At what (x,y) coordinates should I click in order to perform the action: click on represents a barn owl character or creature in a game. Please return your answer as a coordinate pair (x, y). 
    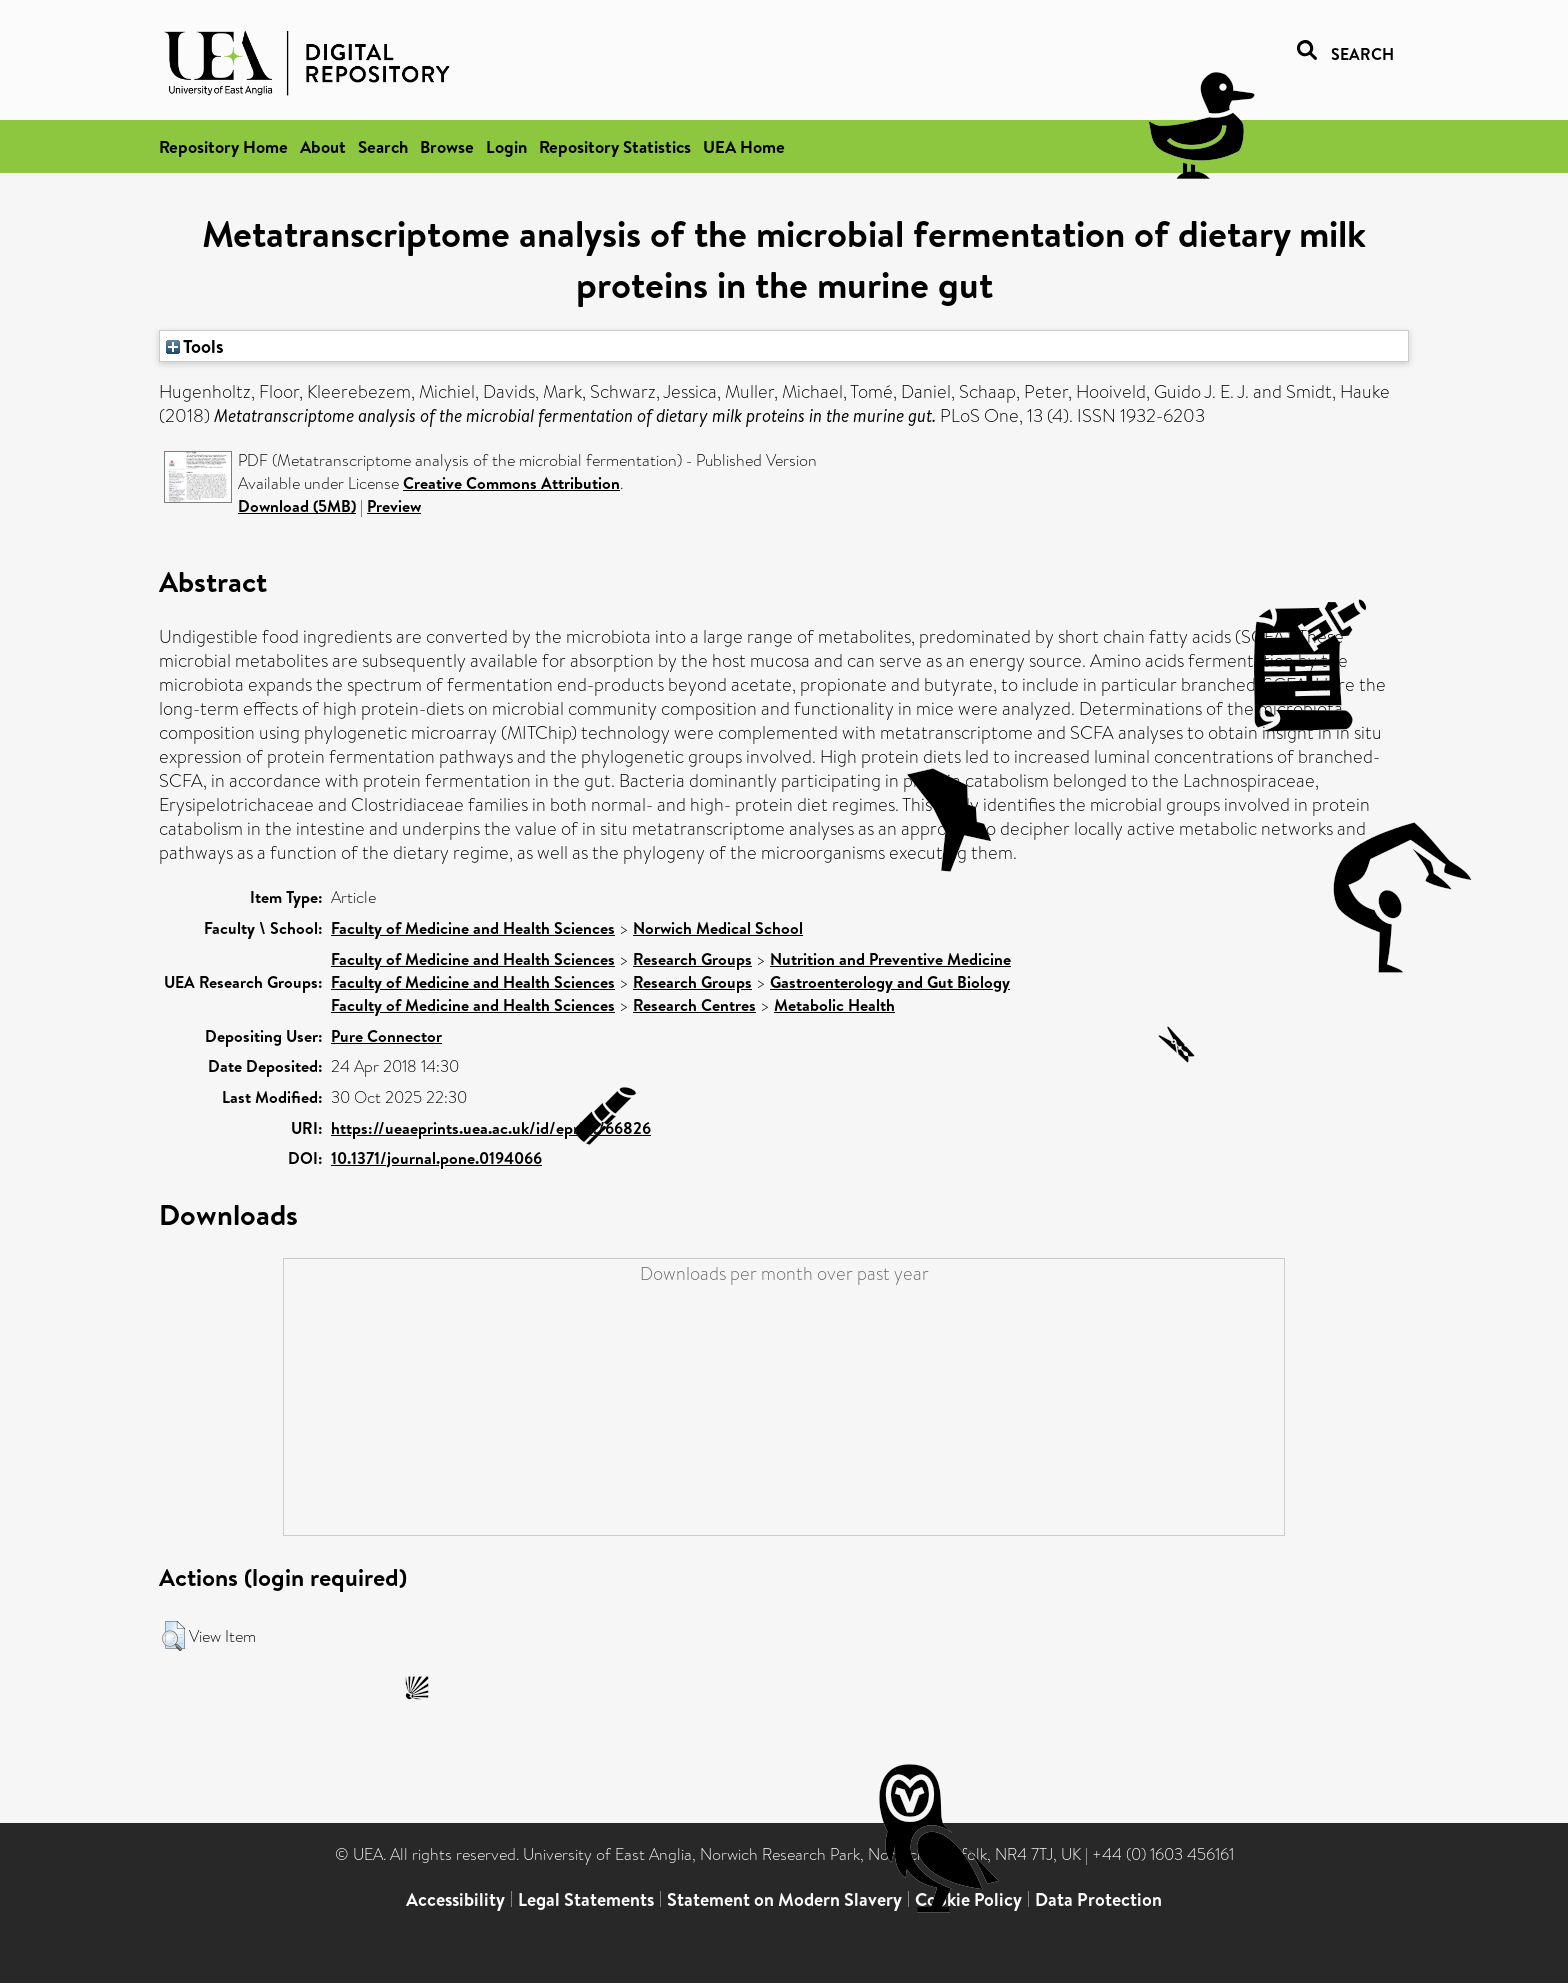
    Looking at the image, I should click on (939, 1837).